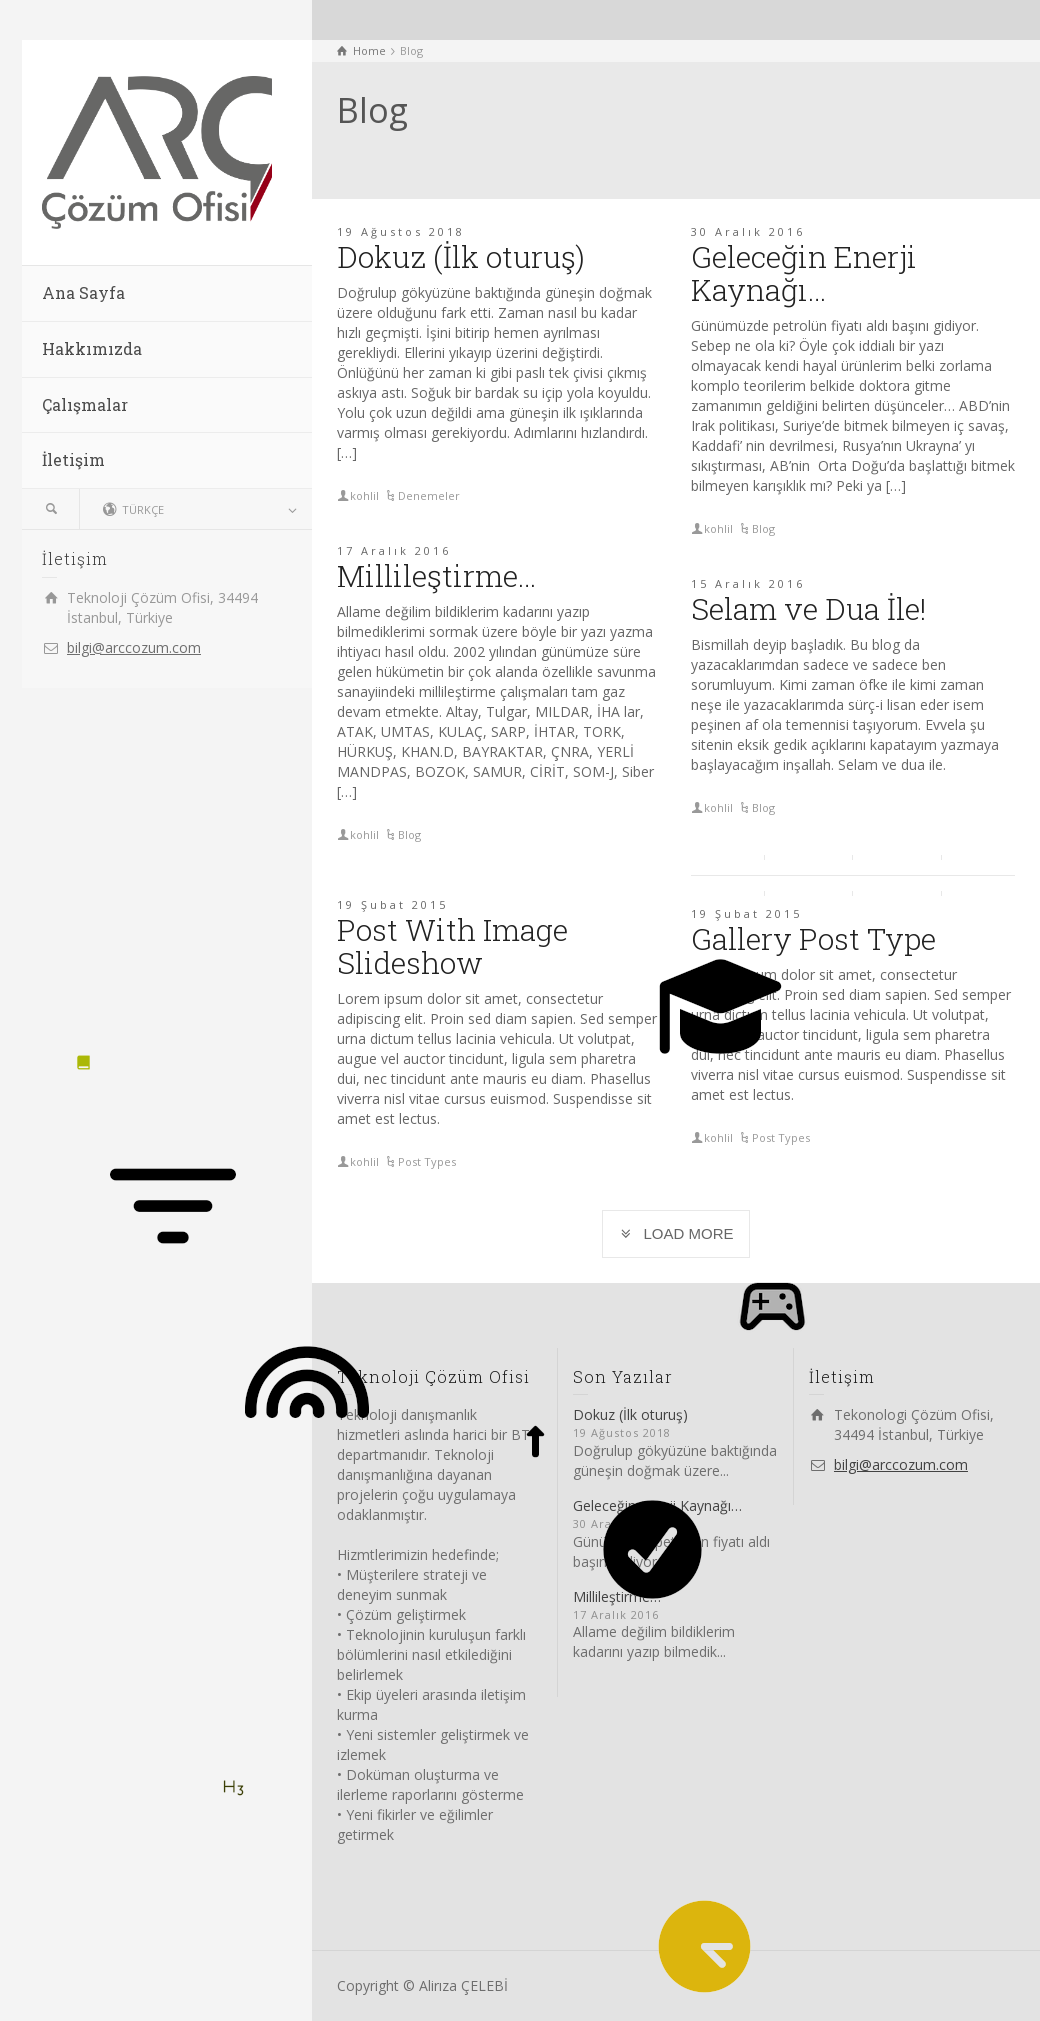  Describe the element at coordinates (232, 1787) in the screenshot. I see `format text as heading level 3` at that location.